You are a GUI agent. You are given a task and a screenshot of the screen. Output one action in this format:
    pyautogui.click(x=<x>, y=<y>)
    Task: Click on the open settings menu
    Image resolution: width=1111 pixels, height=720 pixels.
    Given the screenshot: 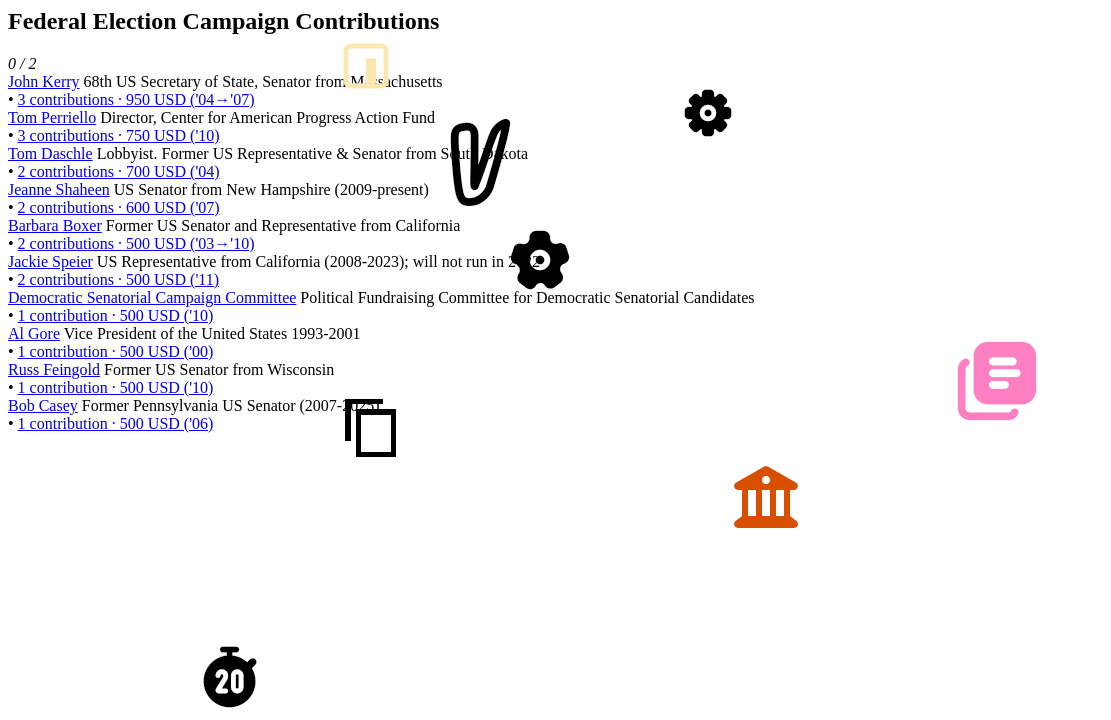 What is the action you would take?
    pyautogui.click(x=540, y=260)
    